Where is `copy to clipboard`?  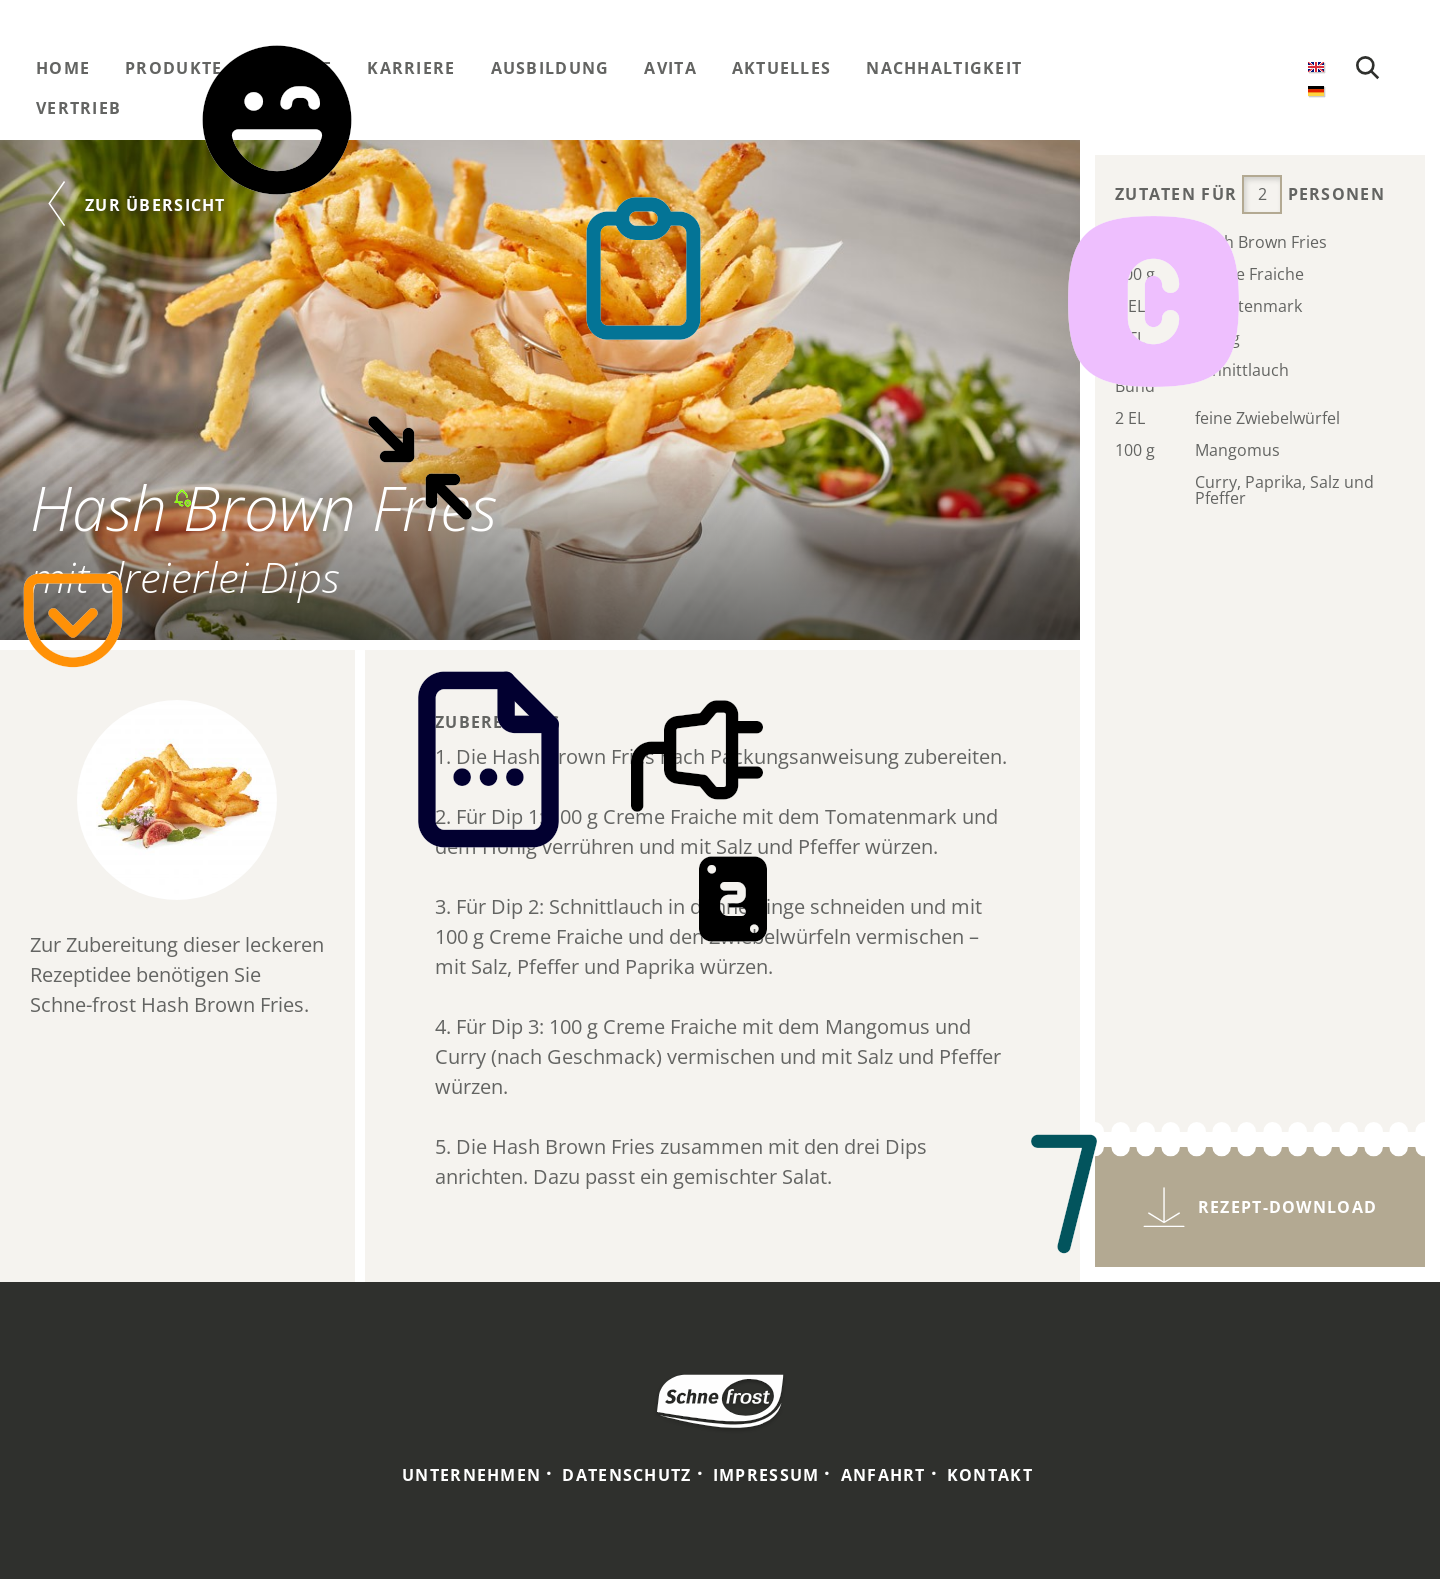 copy to clipboard is located at coordinates (643, 268).